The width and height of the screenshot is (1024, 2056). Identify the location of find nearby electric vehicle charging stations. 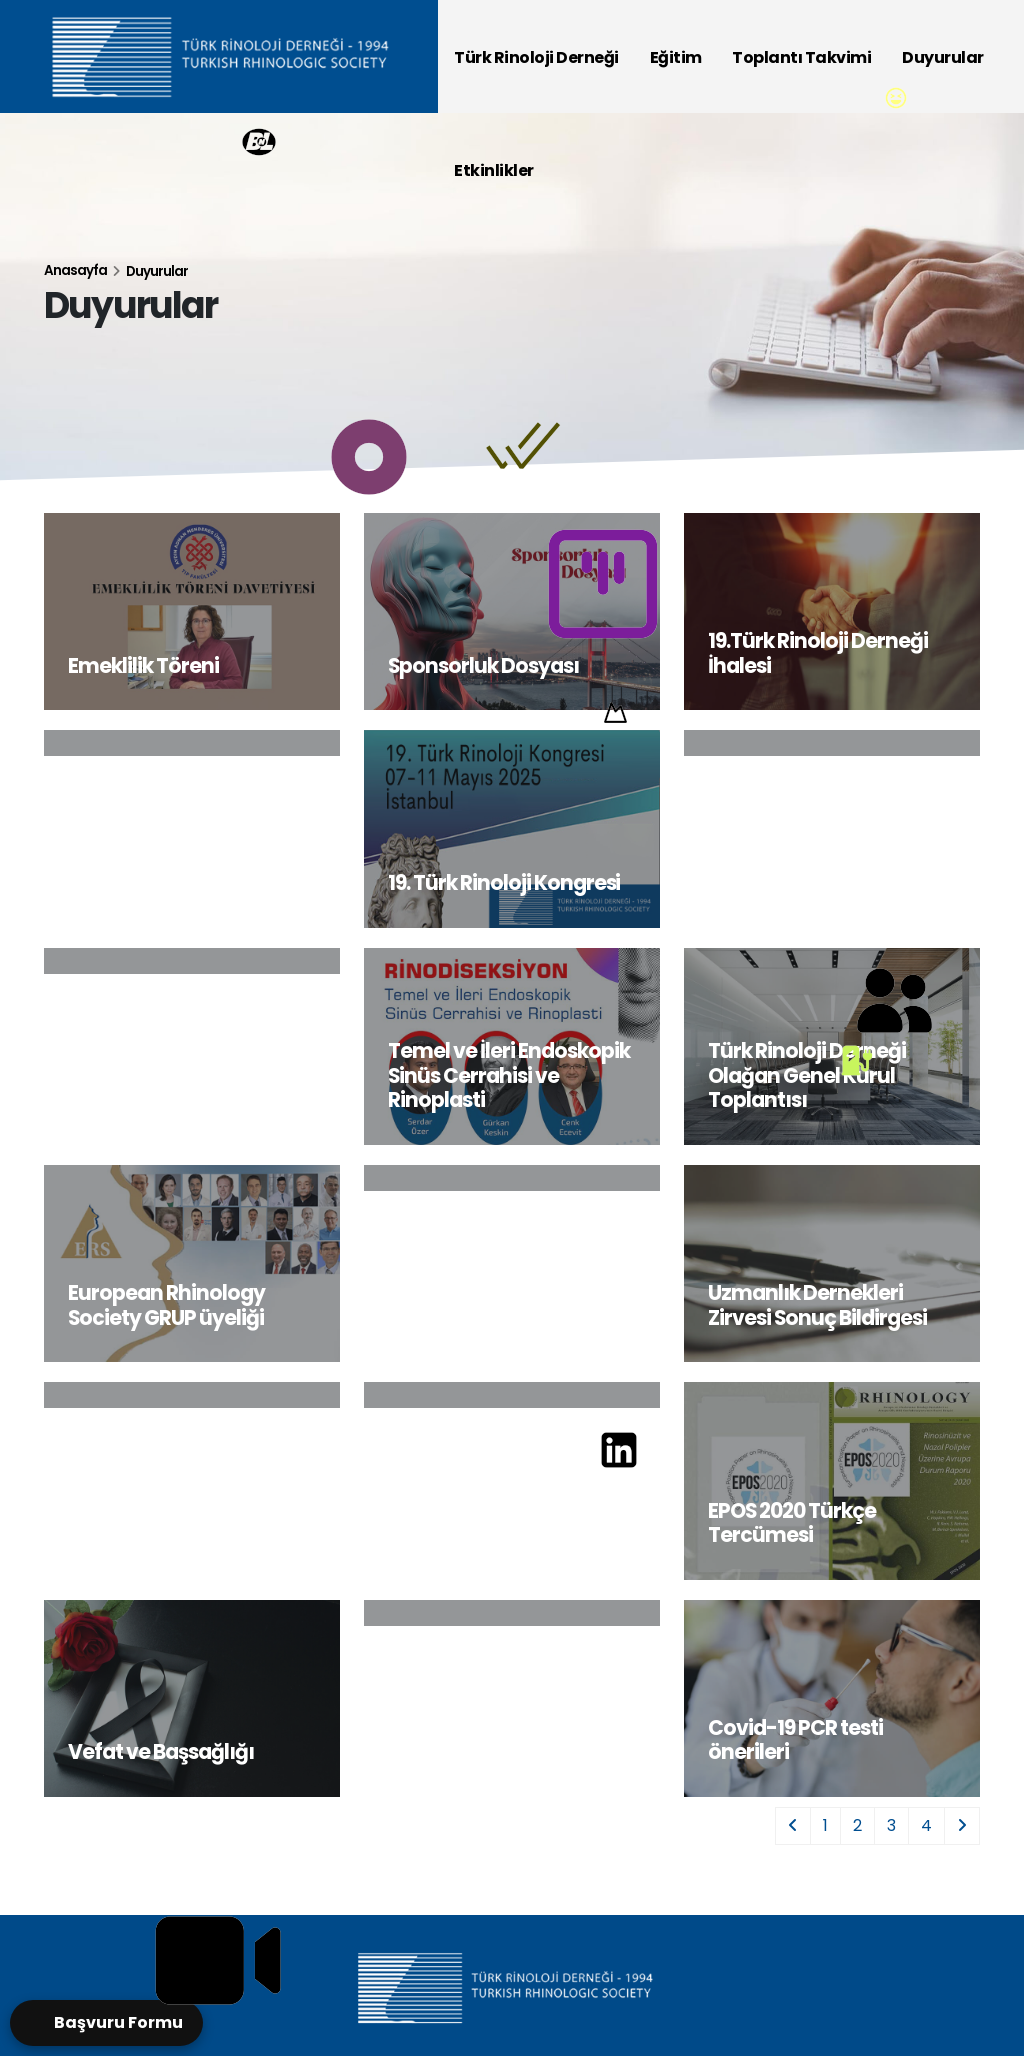
(855, 1060).